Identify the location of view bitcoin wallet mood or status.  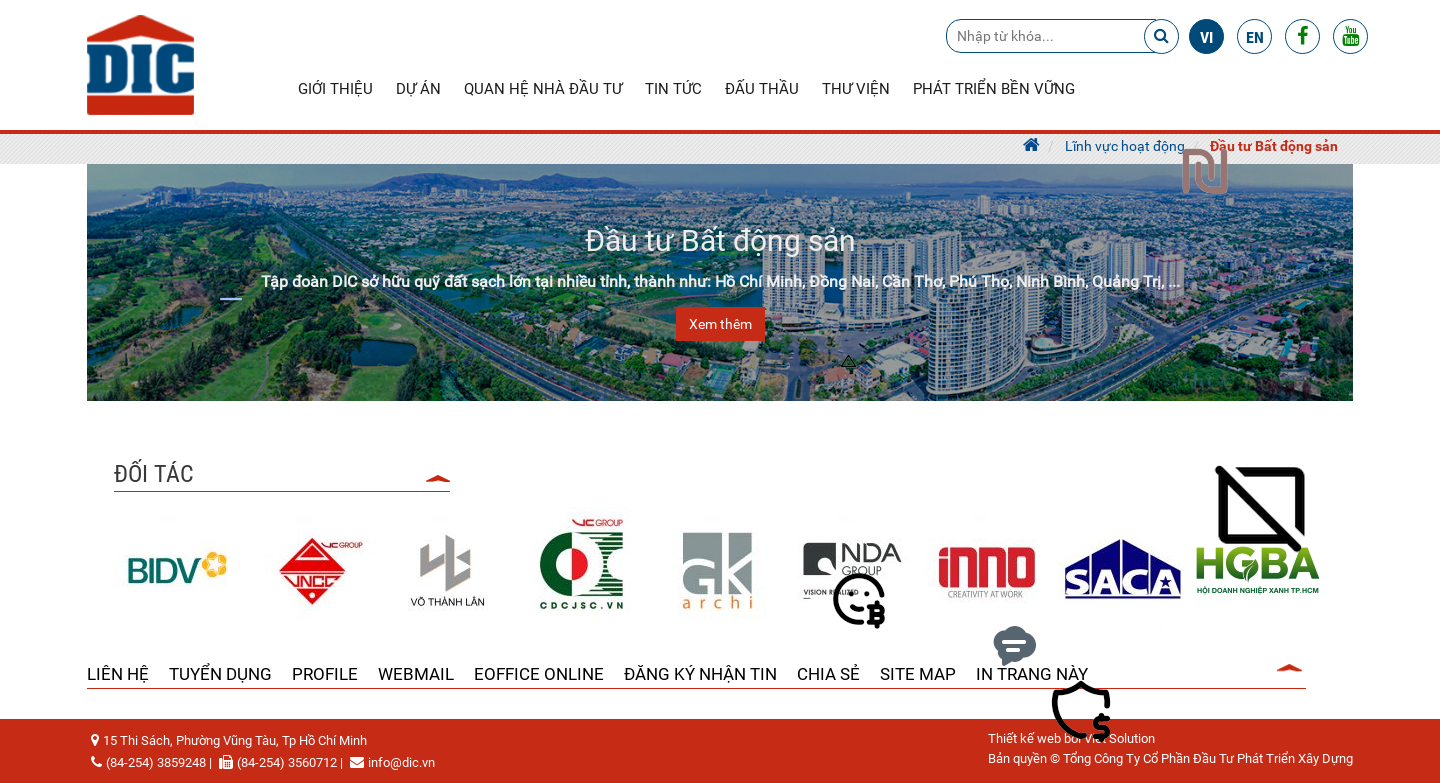
(859, 599).